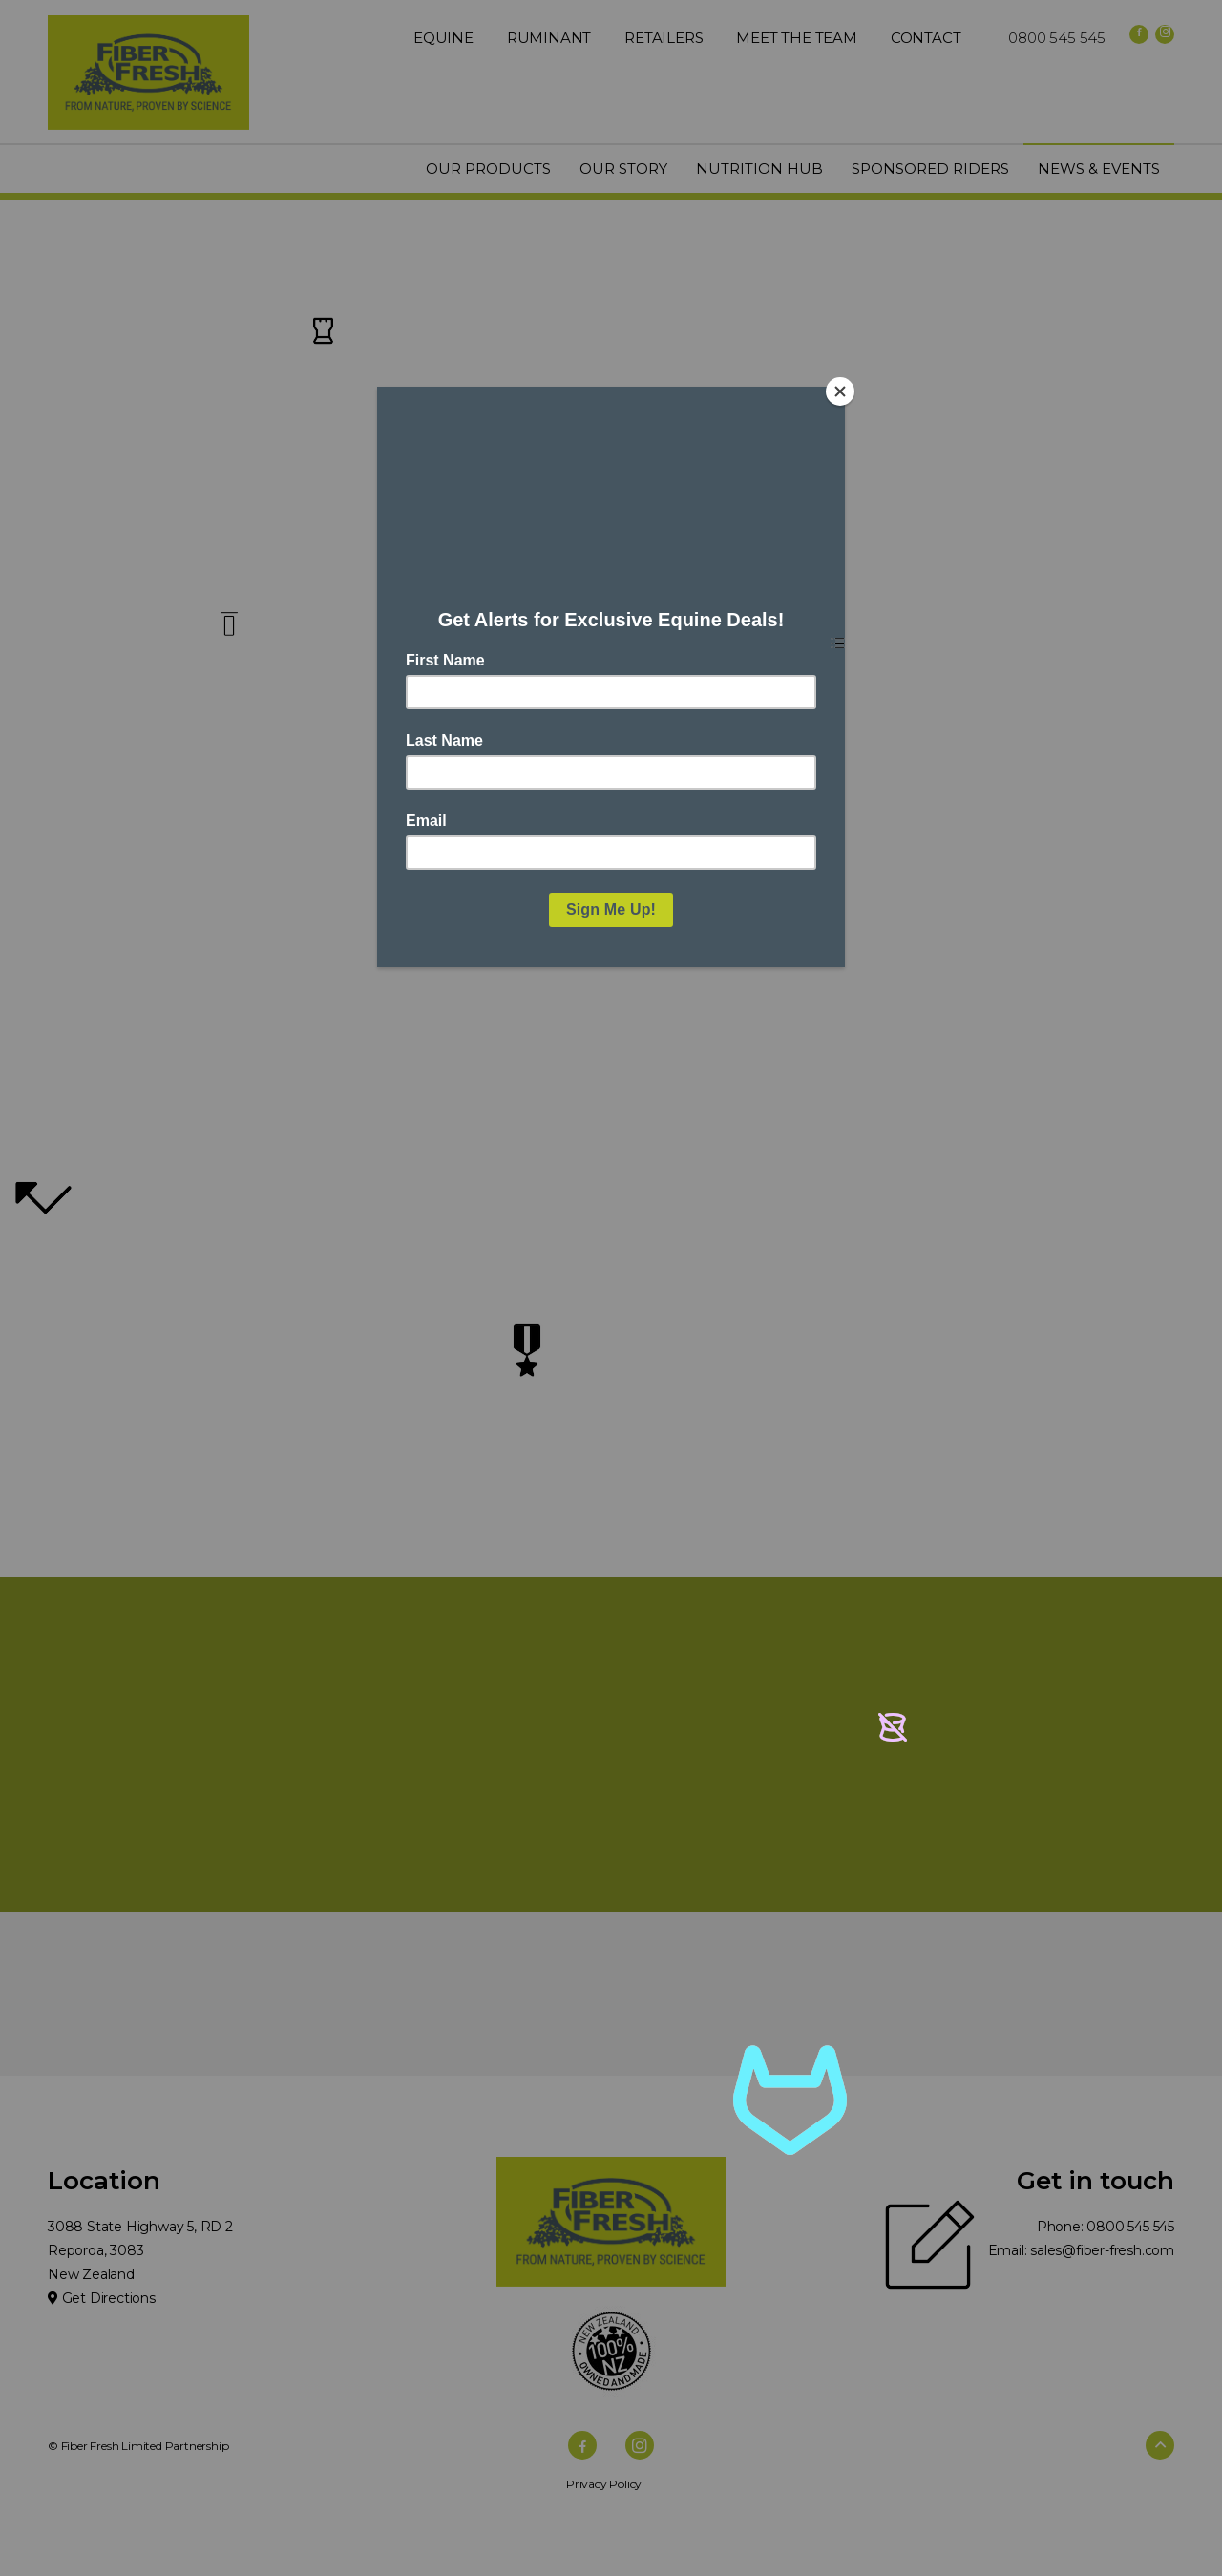 The image size is (1222, 2576). What do you see at coordinates (790, 2098) in the screenshot?
I see `open gitlab repository` at bounding box center [790, 2098].